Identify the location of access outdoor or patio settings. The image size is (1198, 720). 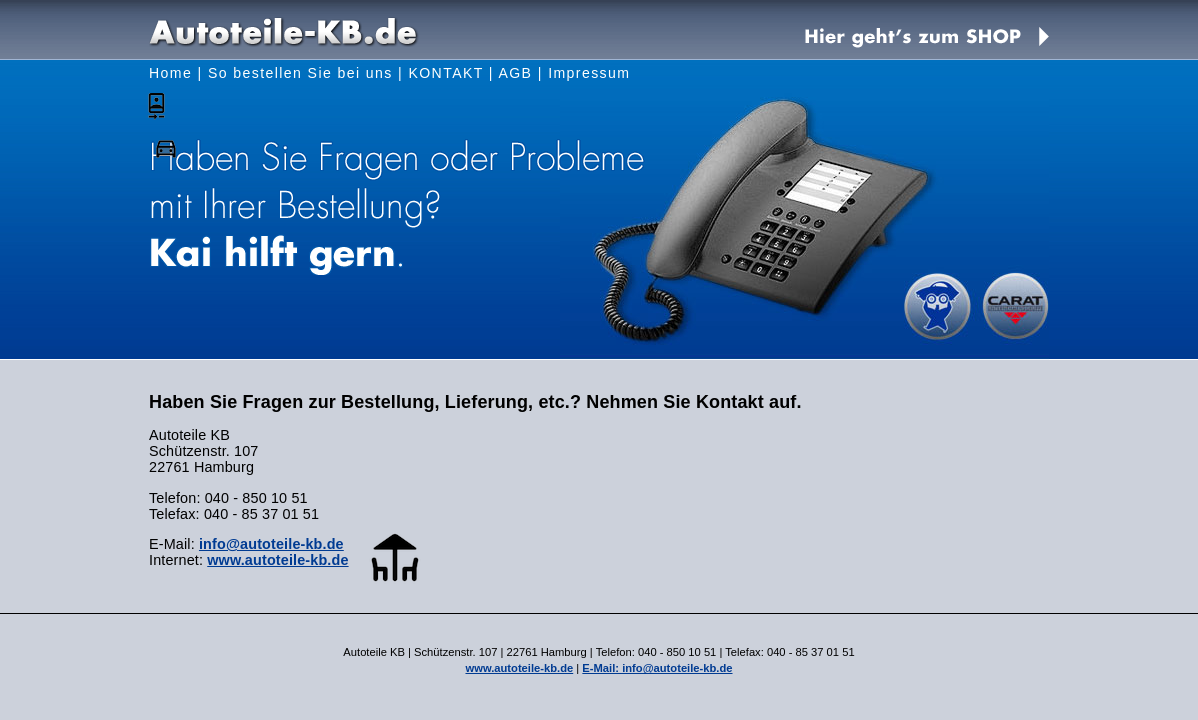
(395, 557).